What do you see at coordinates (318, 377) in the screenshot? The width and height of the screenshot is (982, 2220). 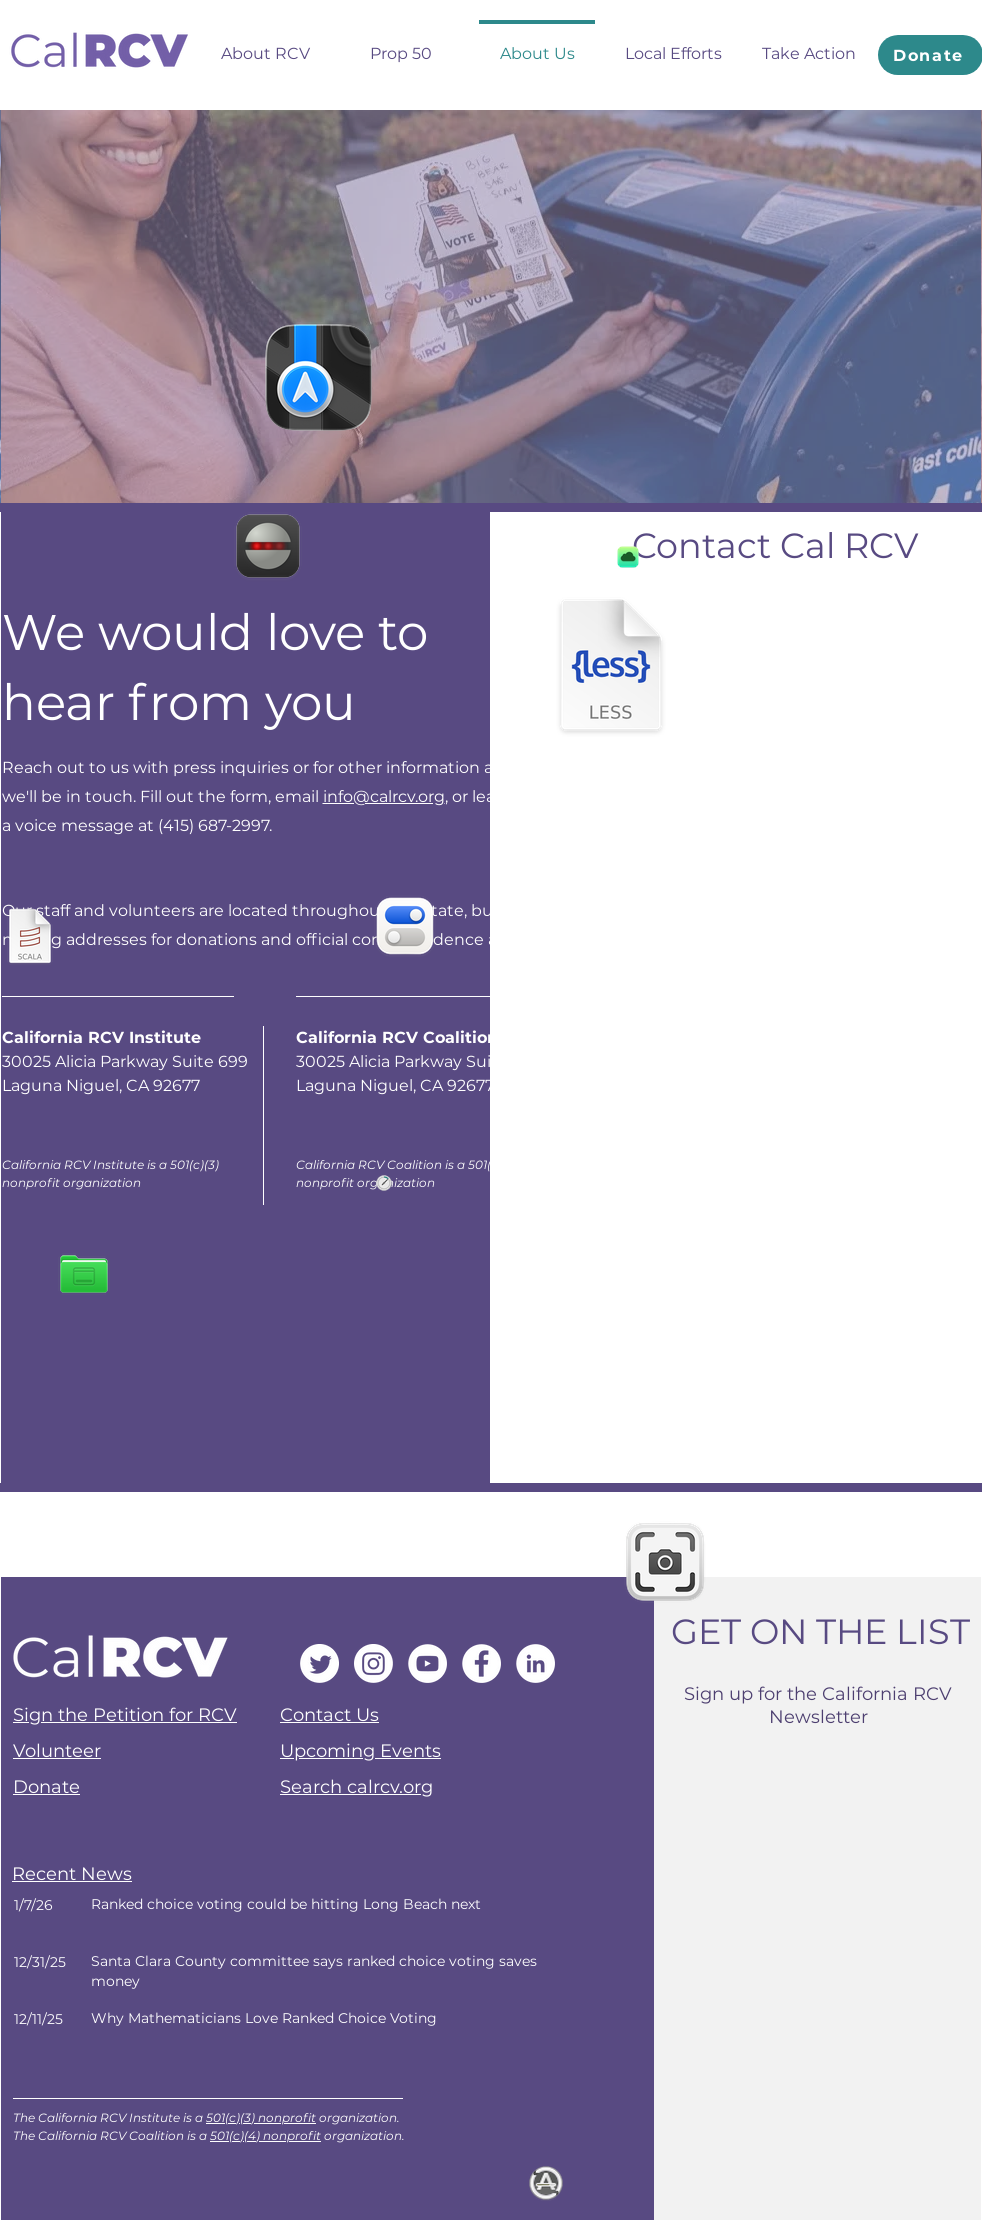 I see `open apple maps` at bounding box center [318, 377].